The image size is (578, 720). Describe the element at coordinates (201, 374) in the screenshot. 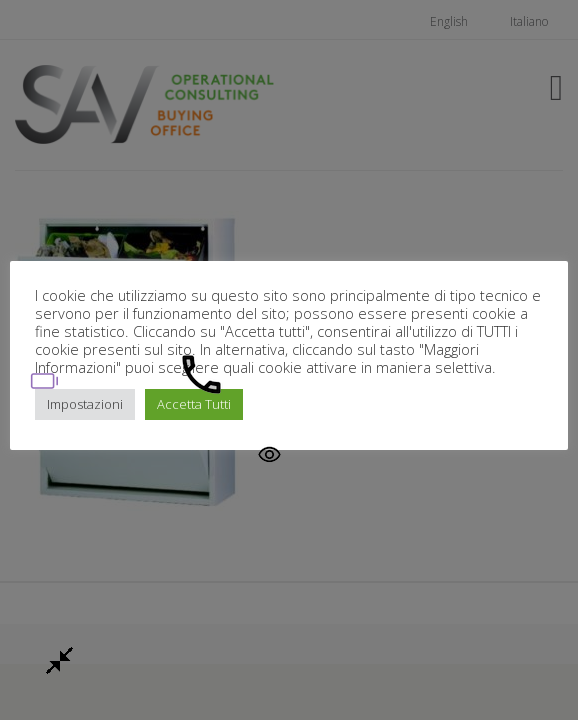

I see `make a phone call` at that location.